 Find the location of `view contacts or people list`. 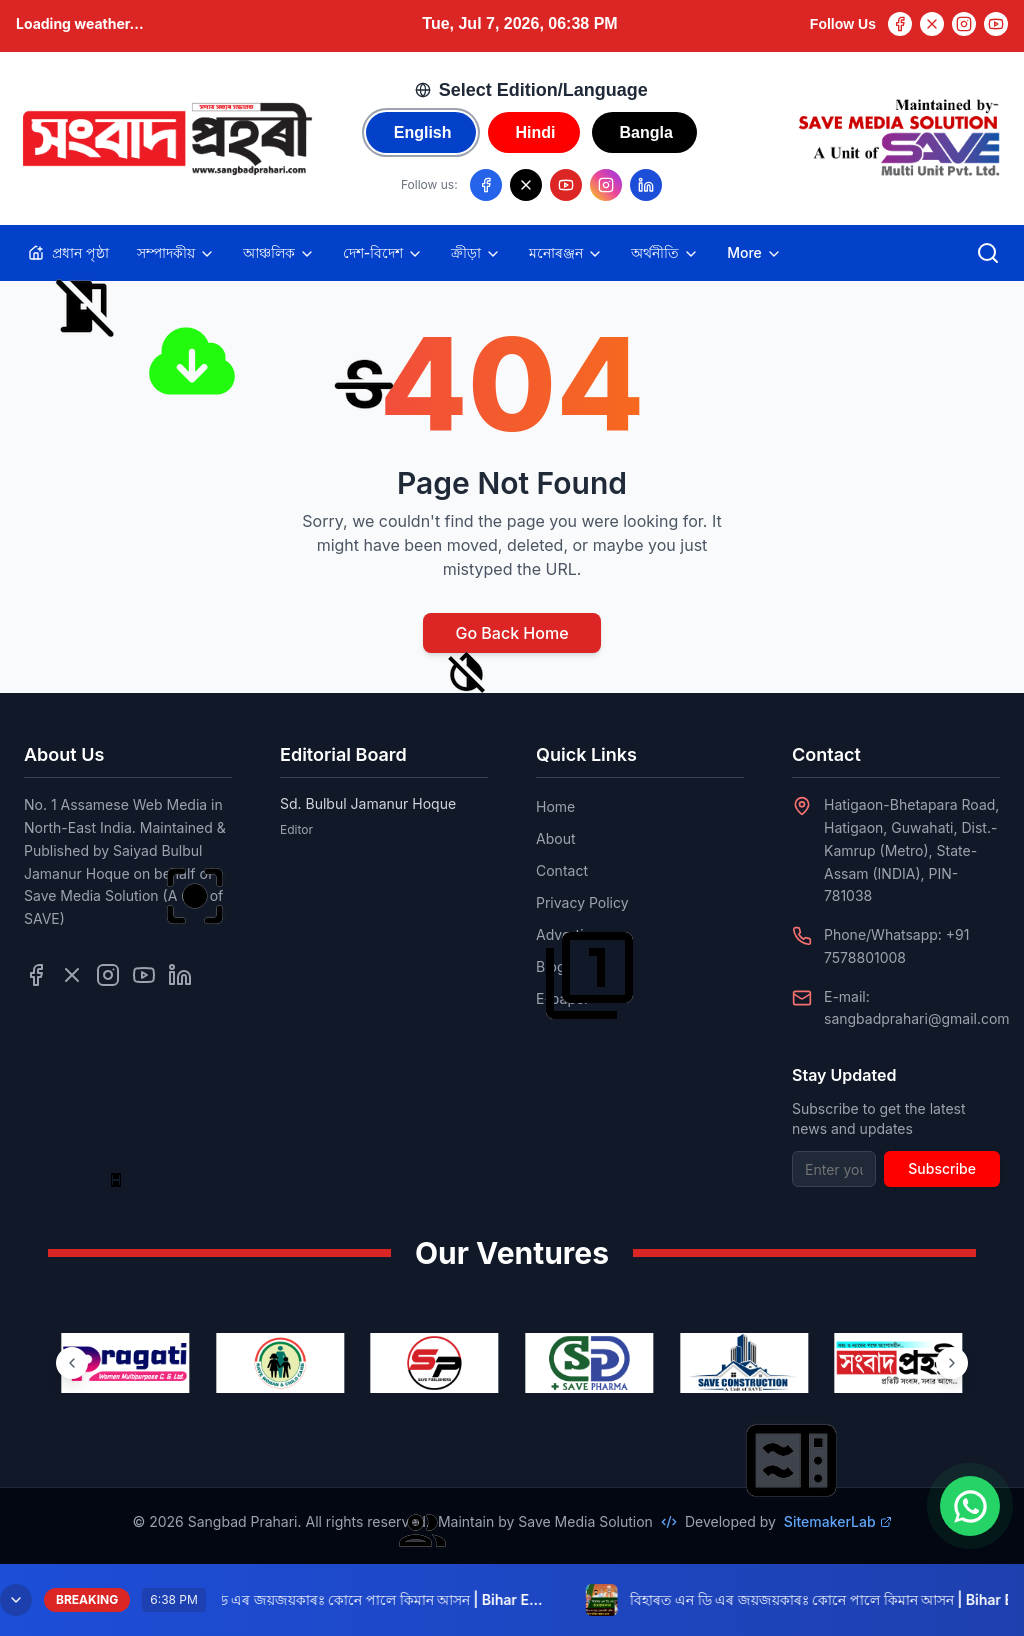

view contacts or people list is located at coordinates (422, 1530).